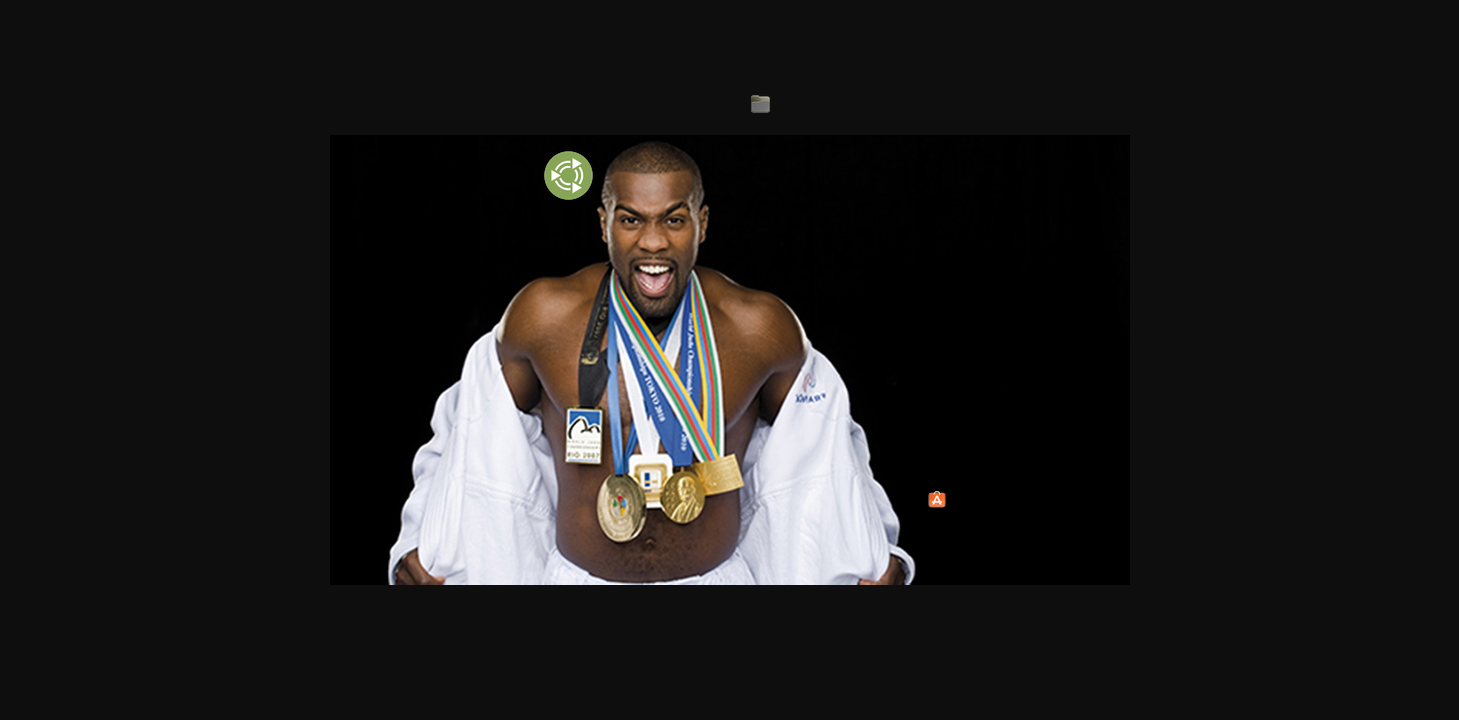 The height and width of the screenshot is (720, 1459). Describe the element at coordinates (937, 500) in the screenshot. I see `open the software center to browse and install applications` at that location.